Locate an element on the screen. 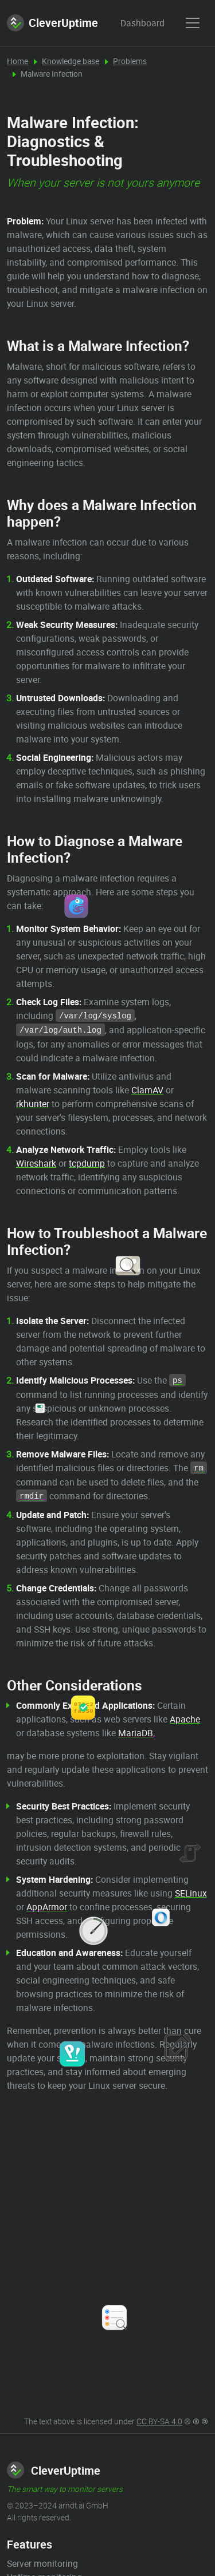 This screenshot has width=215, height=2576. open the log viewer application is located at coordinates (114, 2317).